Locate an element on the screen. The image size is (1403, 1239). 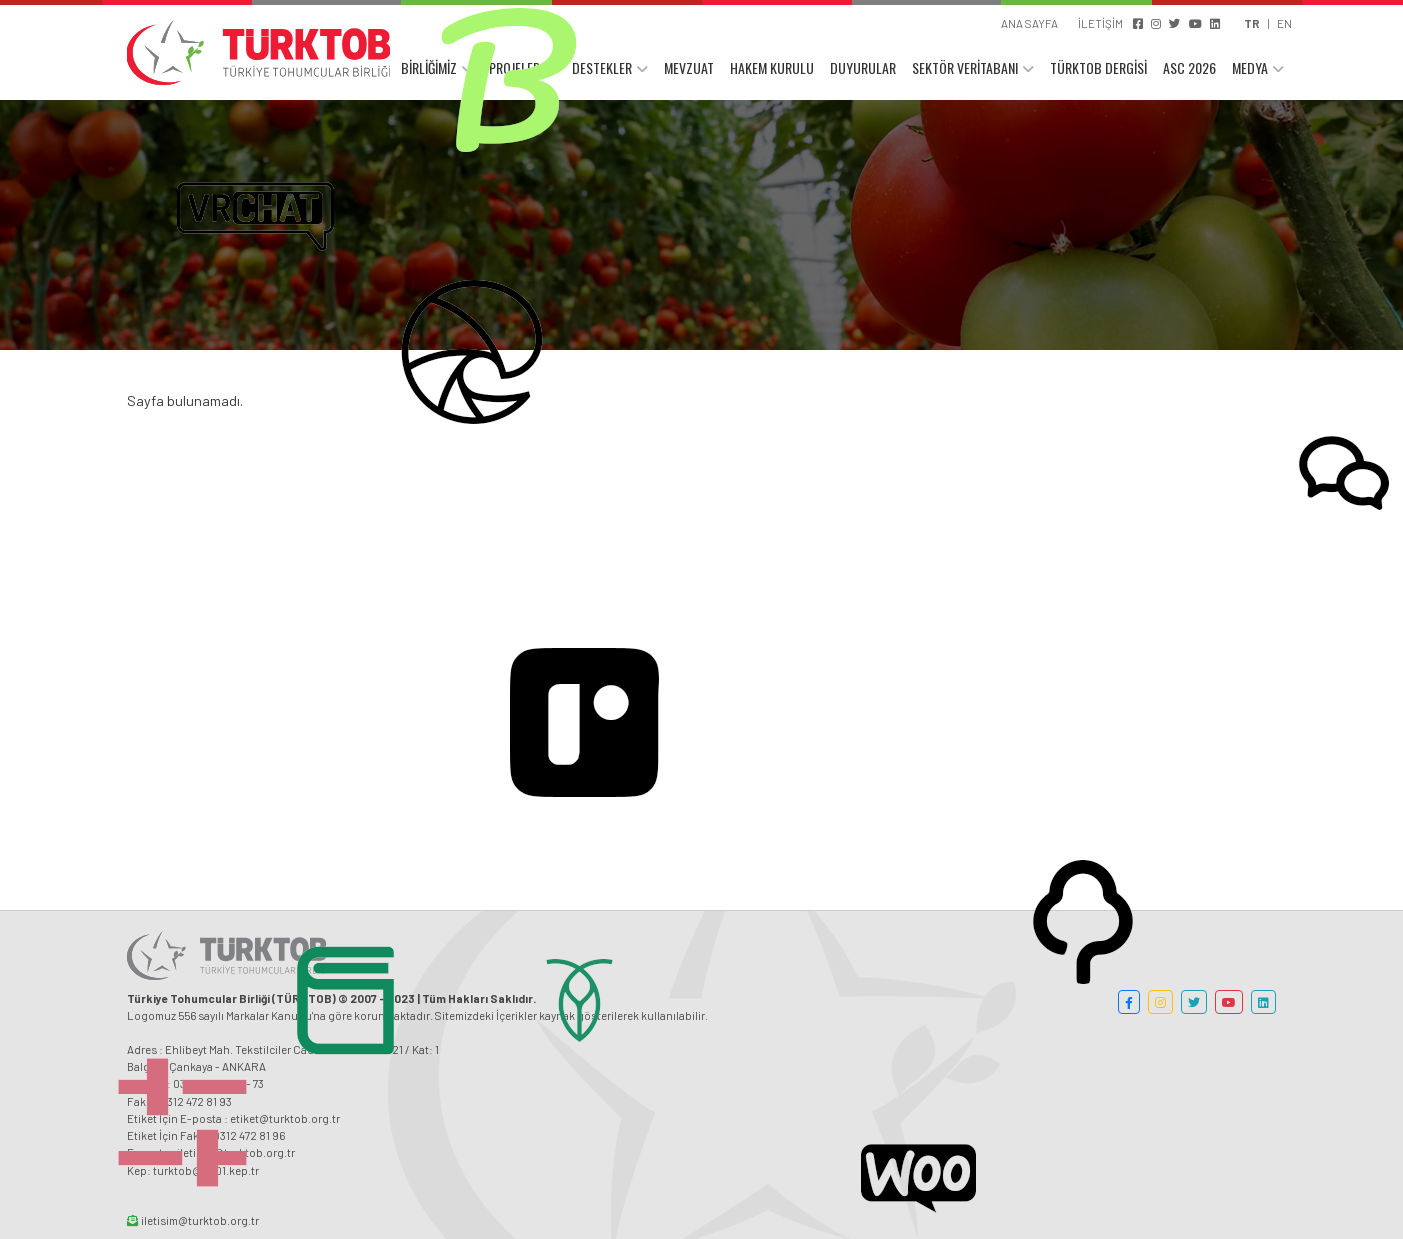
open the VRChat app is located at coordinates (255, 216).